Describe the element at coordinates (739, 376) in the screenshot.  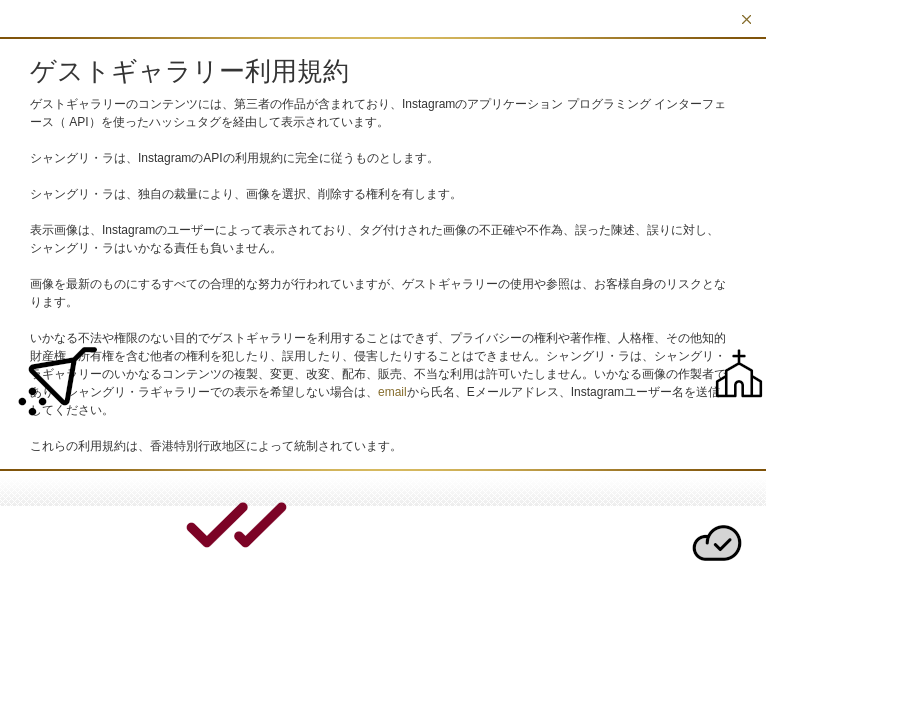
I see `indicates a nearby church or place of worship` at that location.